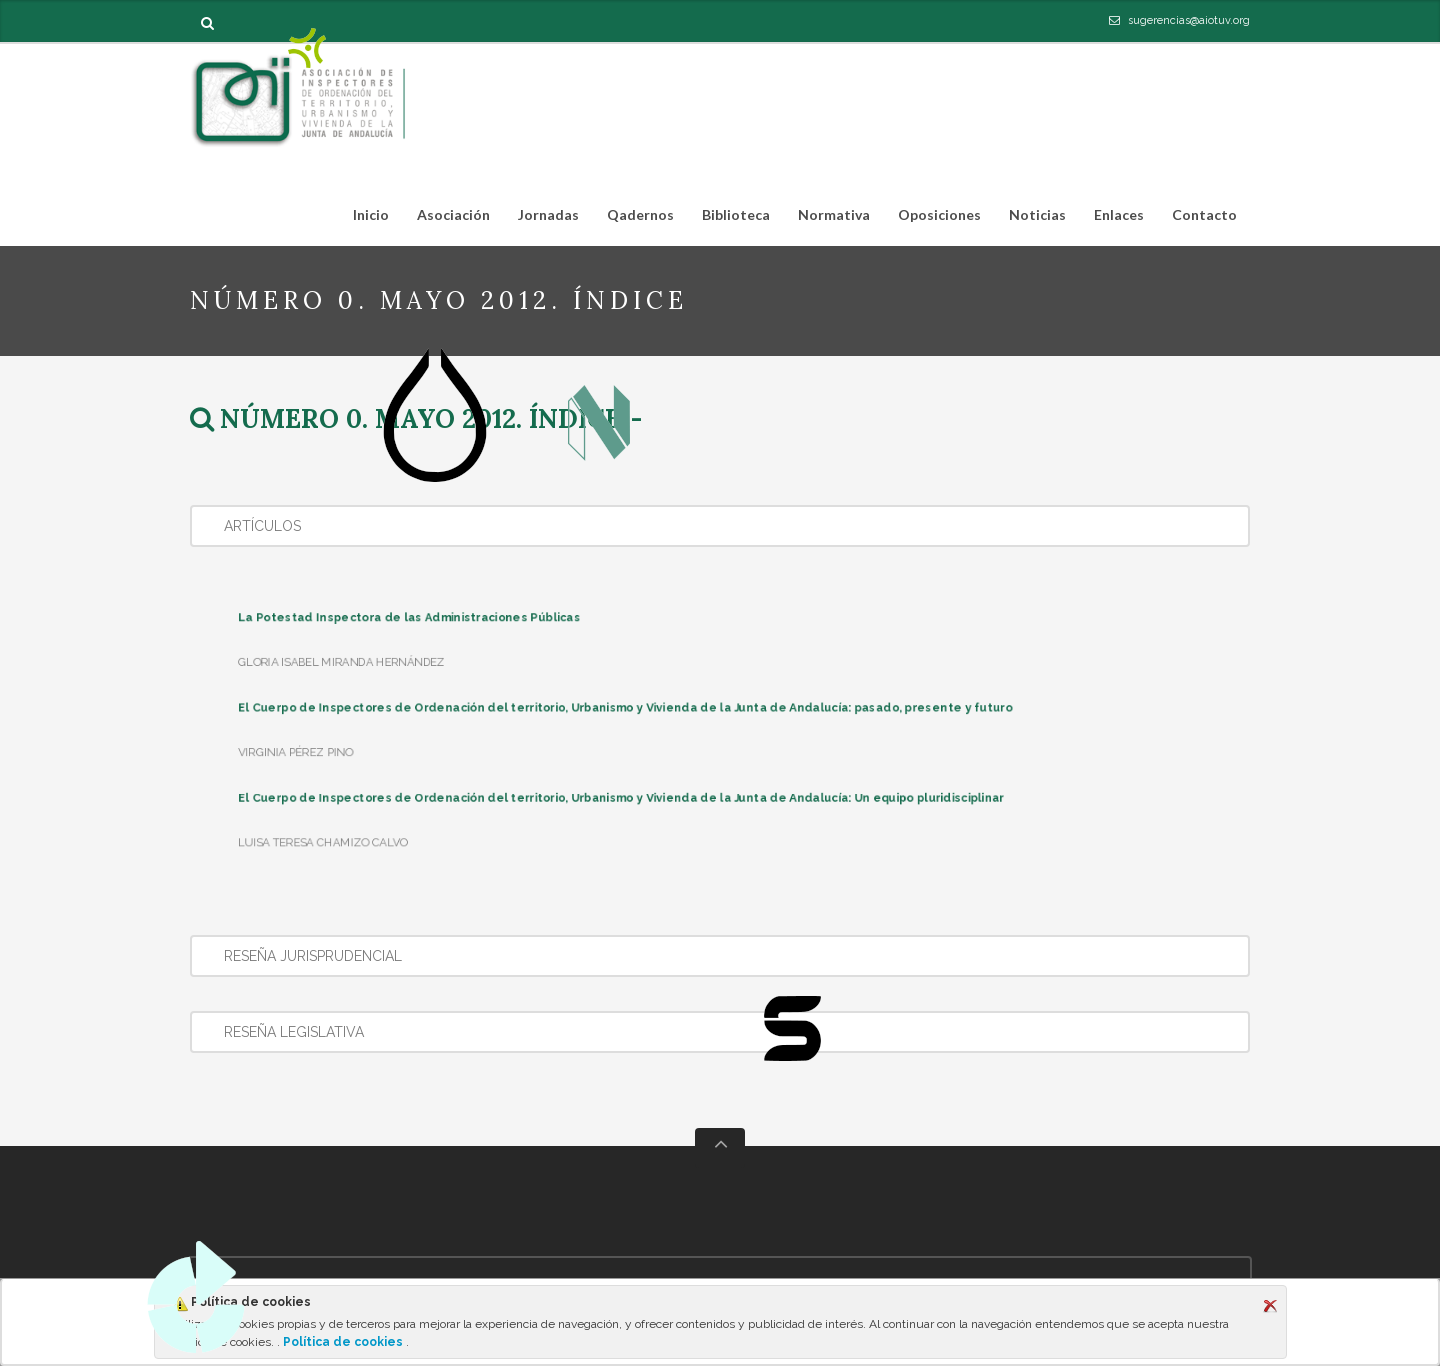 This screenshot has height=1366, width=1440. What do you see at coordinates (307, 48) in the screenshot?
I see `open Launchpad app launcher` at bounding box center [307, 48].